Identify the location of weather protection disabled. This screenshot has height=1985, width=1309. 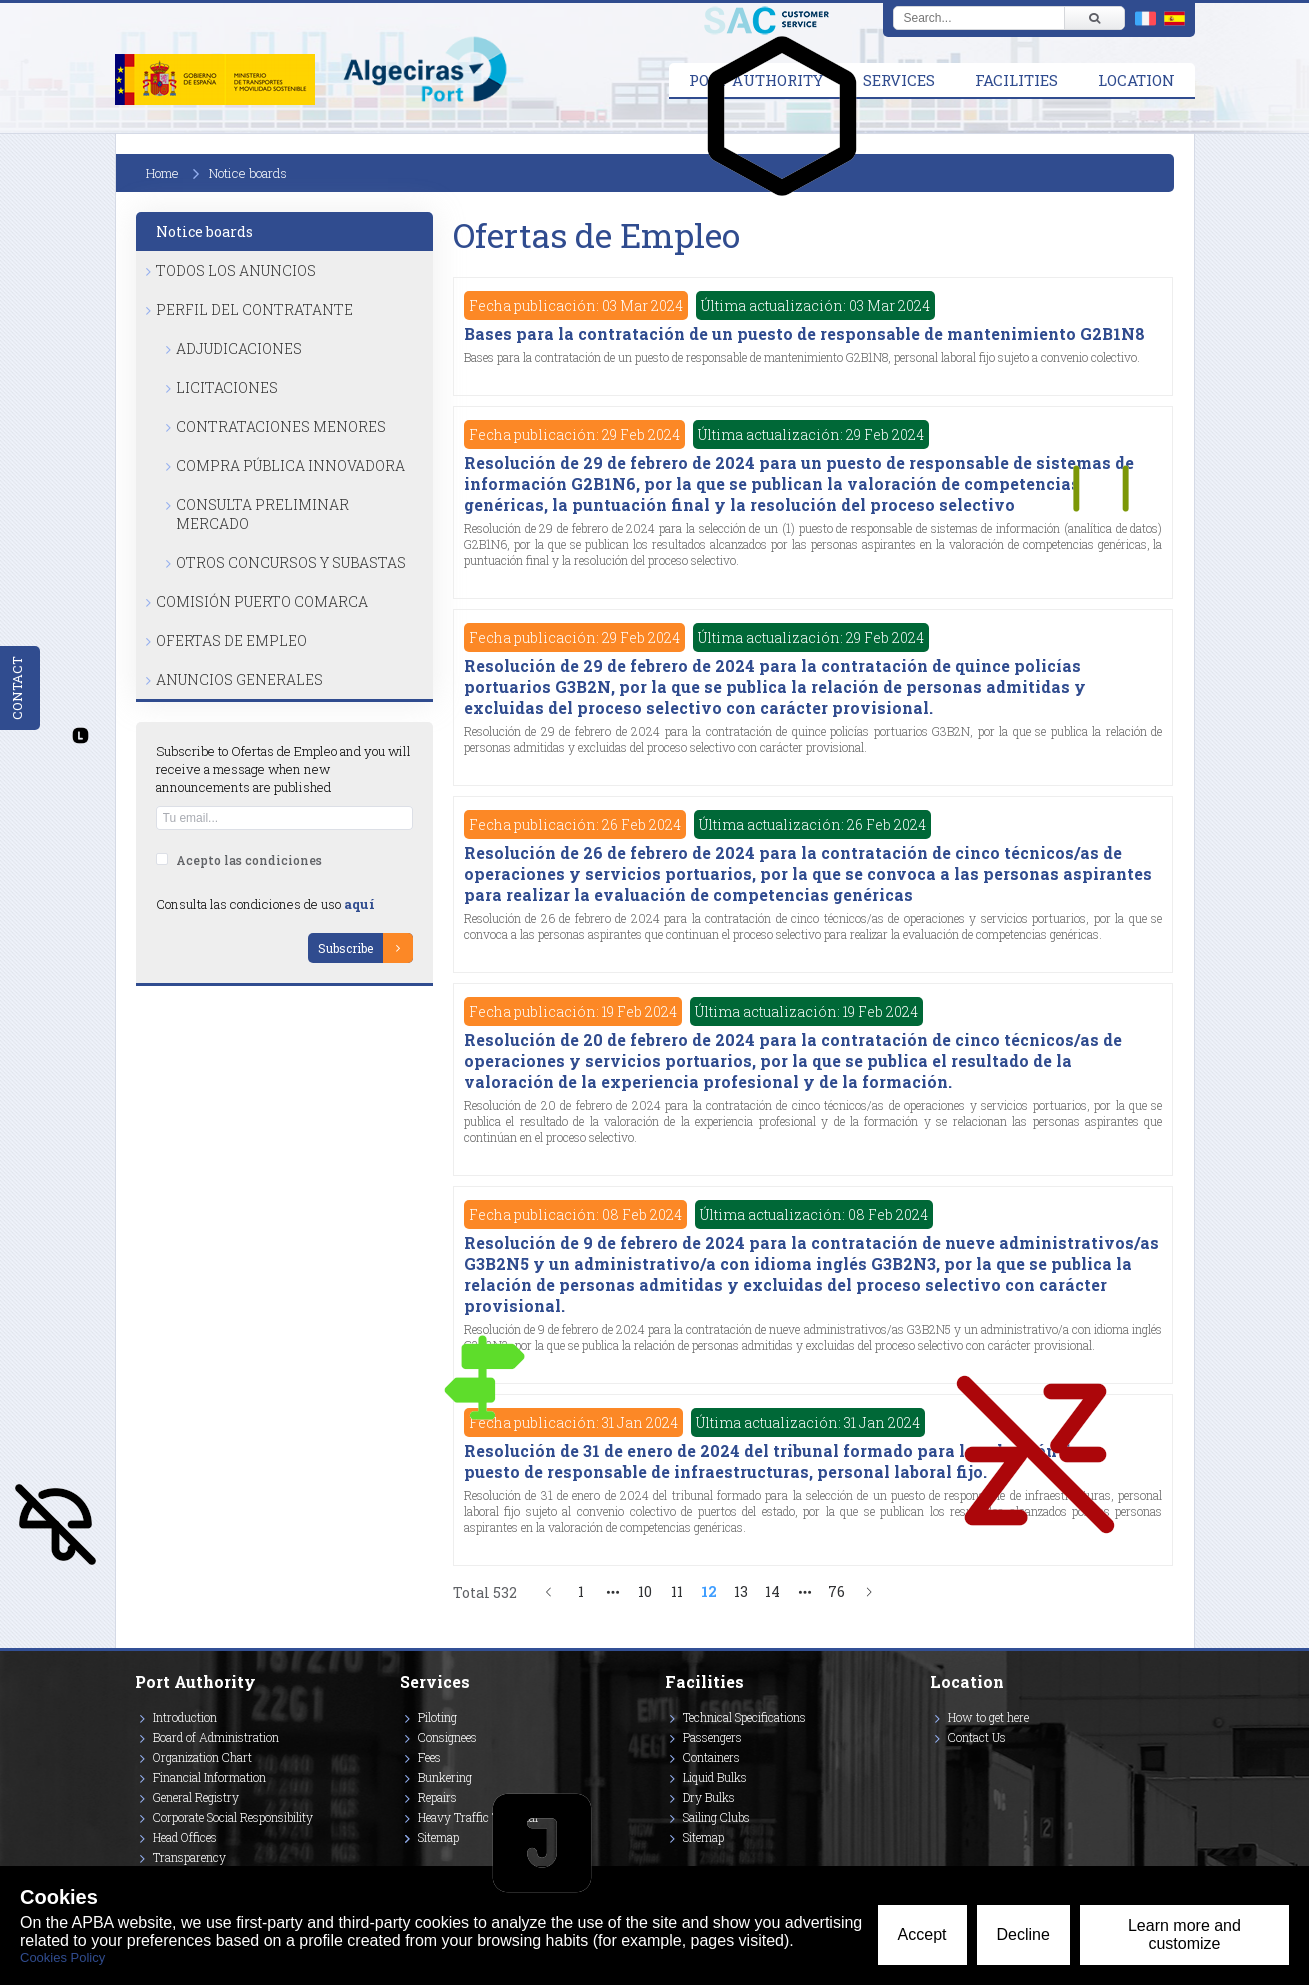
(55, 1524).